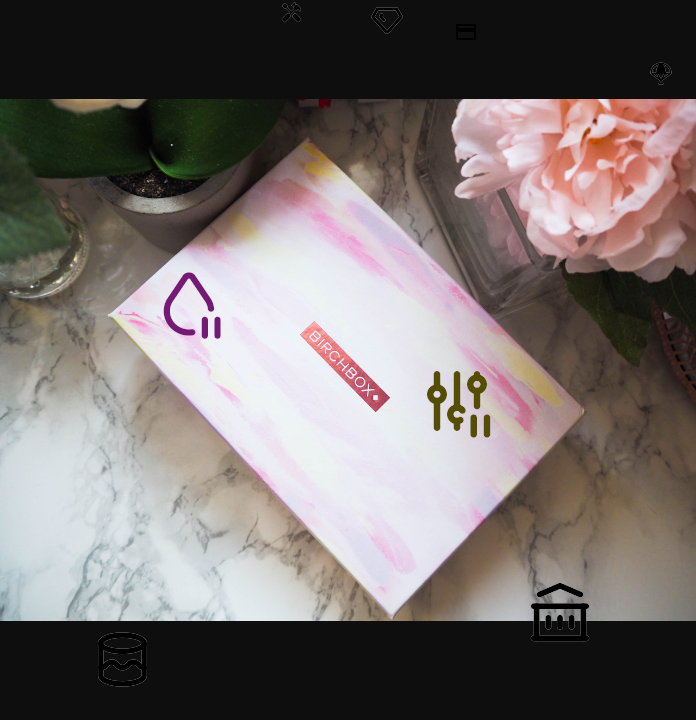 This screenshot has height=720, width=696. What do you see at coordinates (560, 612) in the screenshot?
I see `access banking or financial services` at bounding box center [560, 612].